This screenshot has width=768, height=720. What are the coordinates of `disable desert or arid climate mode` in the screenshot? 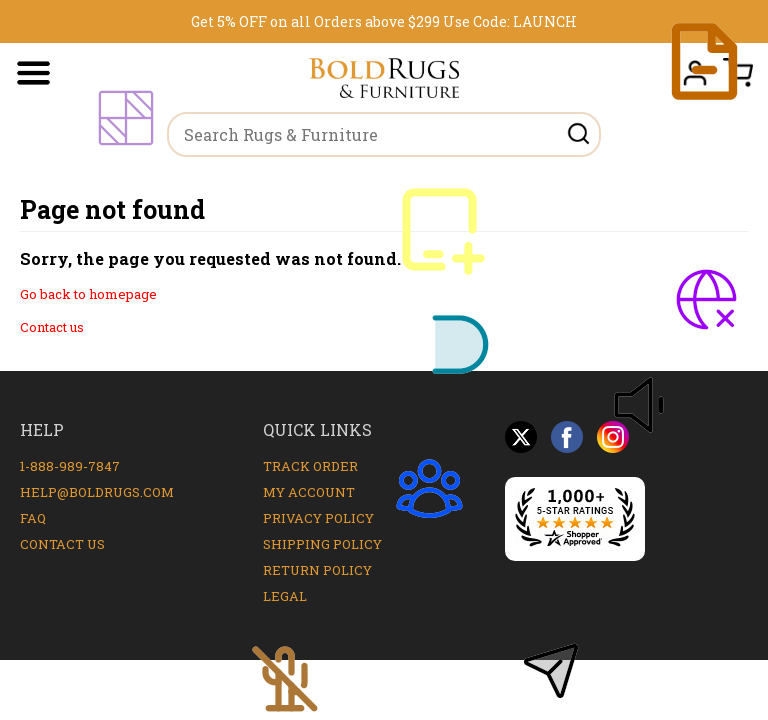 It's located at (285, 679).